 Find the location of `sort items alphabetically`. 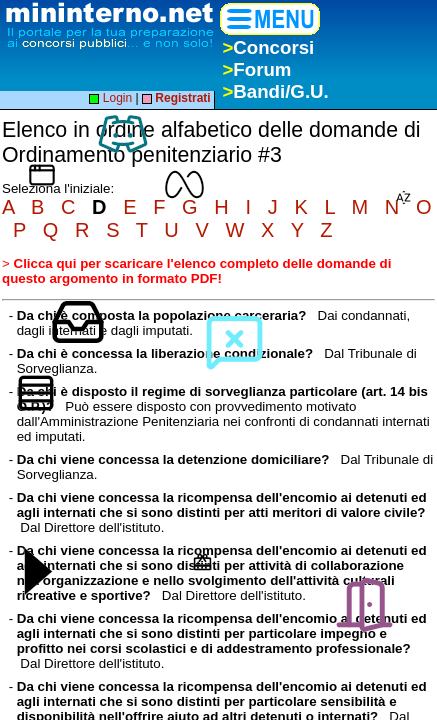

sort items alphabetically is located at coordinates (403, 197).